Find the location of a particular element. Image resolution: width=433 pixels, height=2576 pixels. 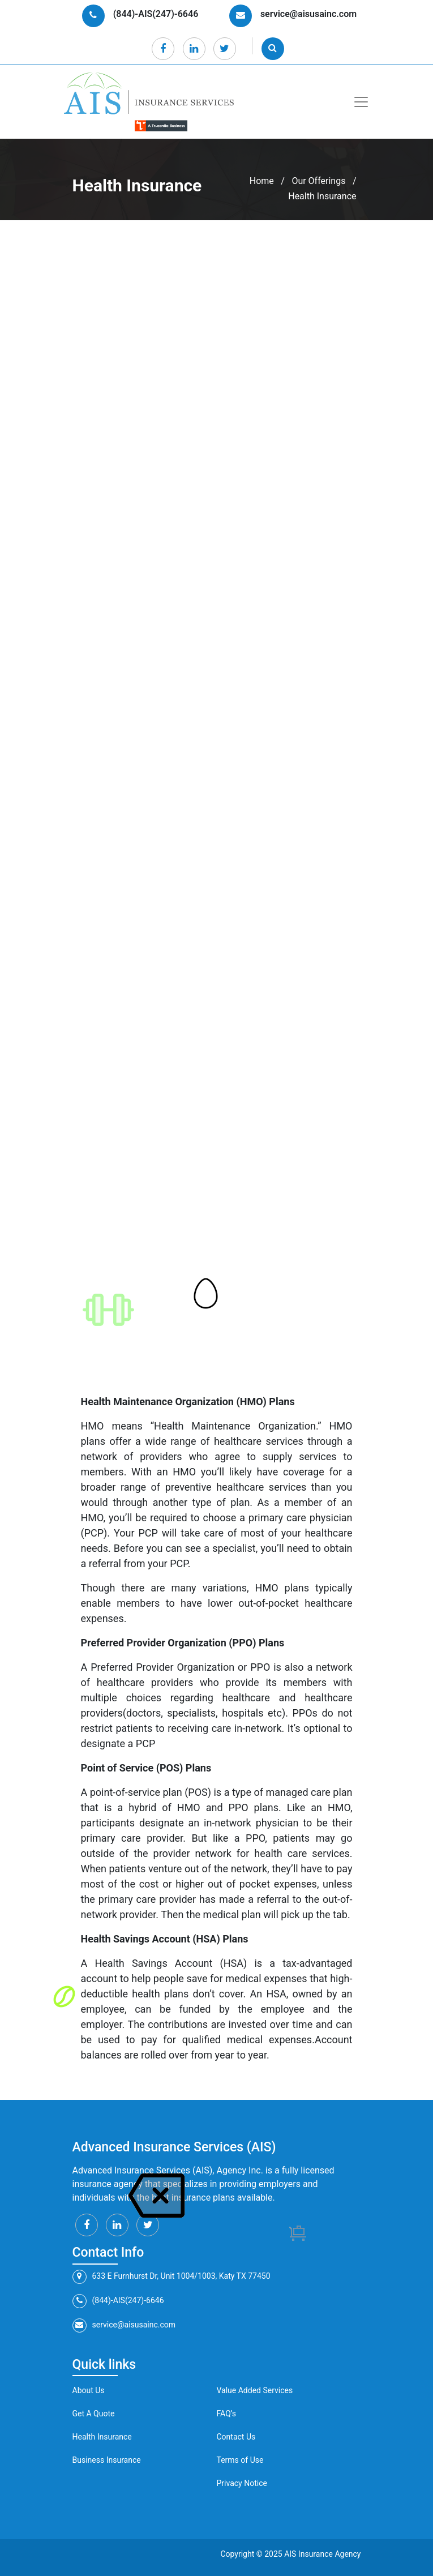

access workout or fitness features is located at coordinates (108, 1310).